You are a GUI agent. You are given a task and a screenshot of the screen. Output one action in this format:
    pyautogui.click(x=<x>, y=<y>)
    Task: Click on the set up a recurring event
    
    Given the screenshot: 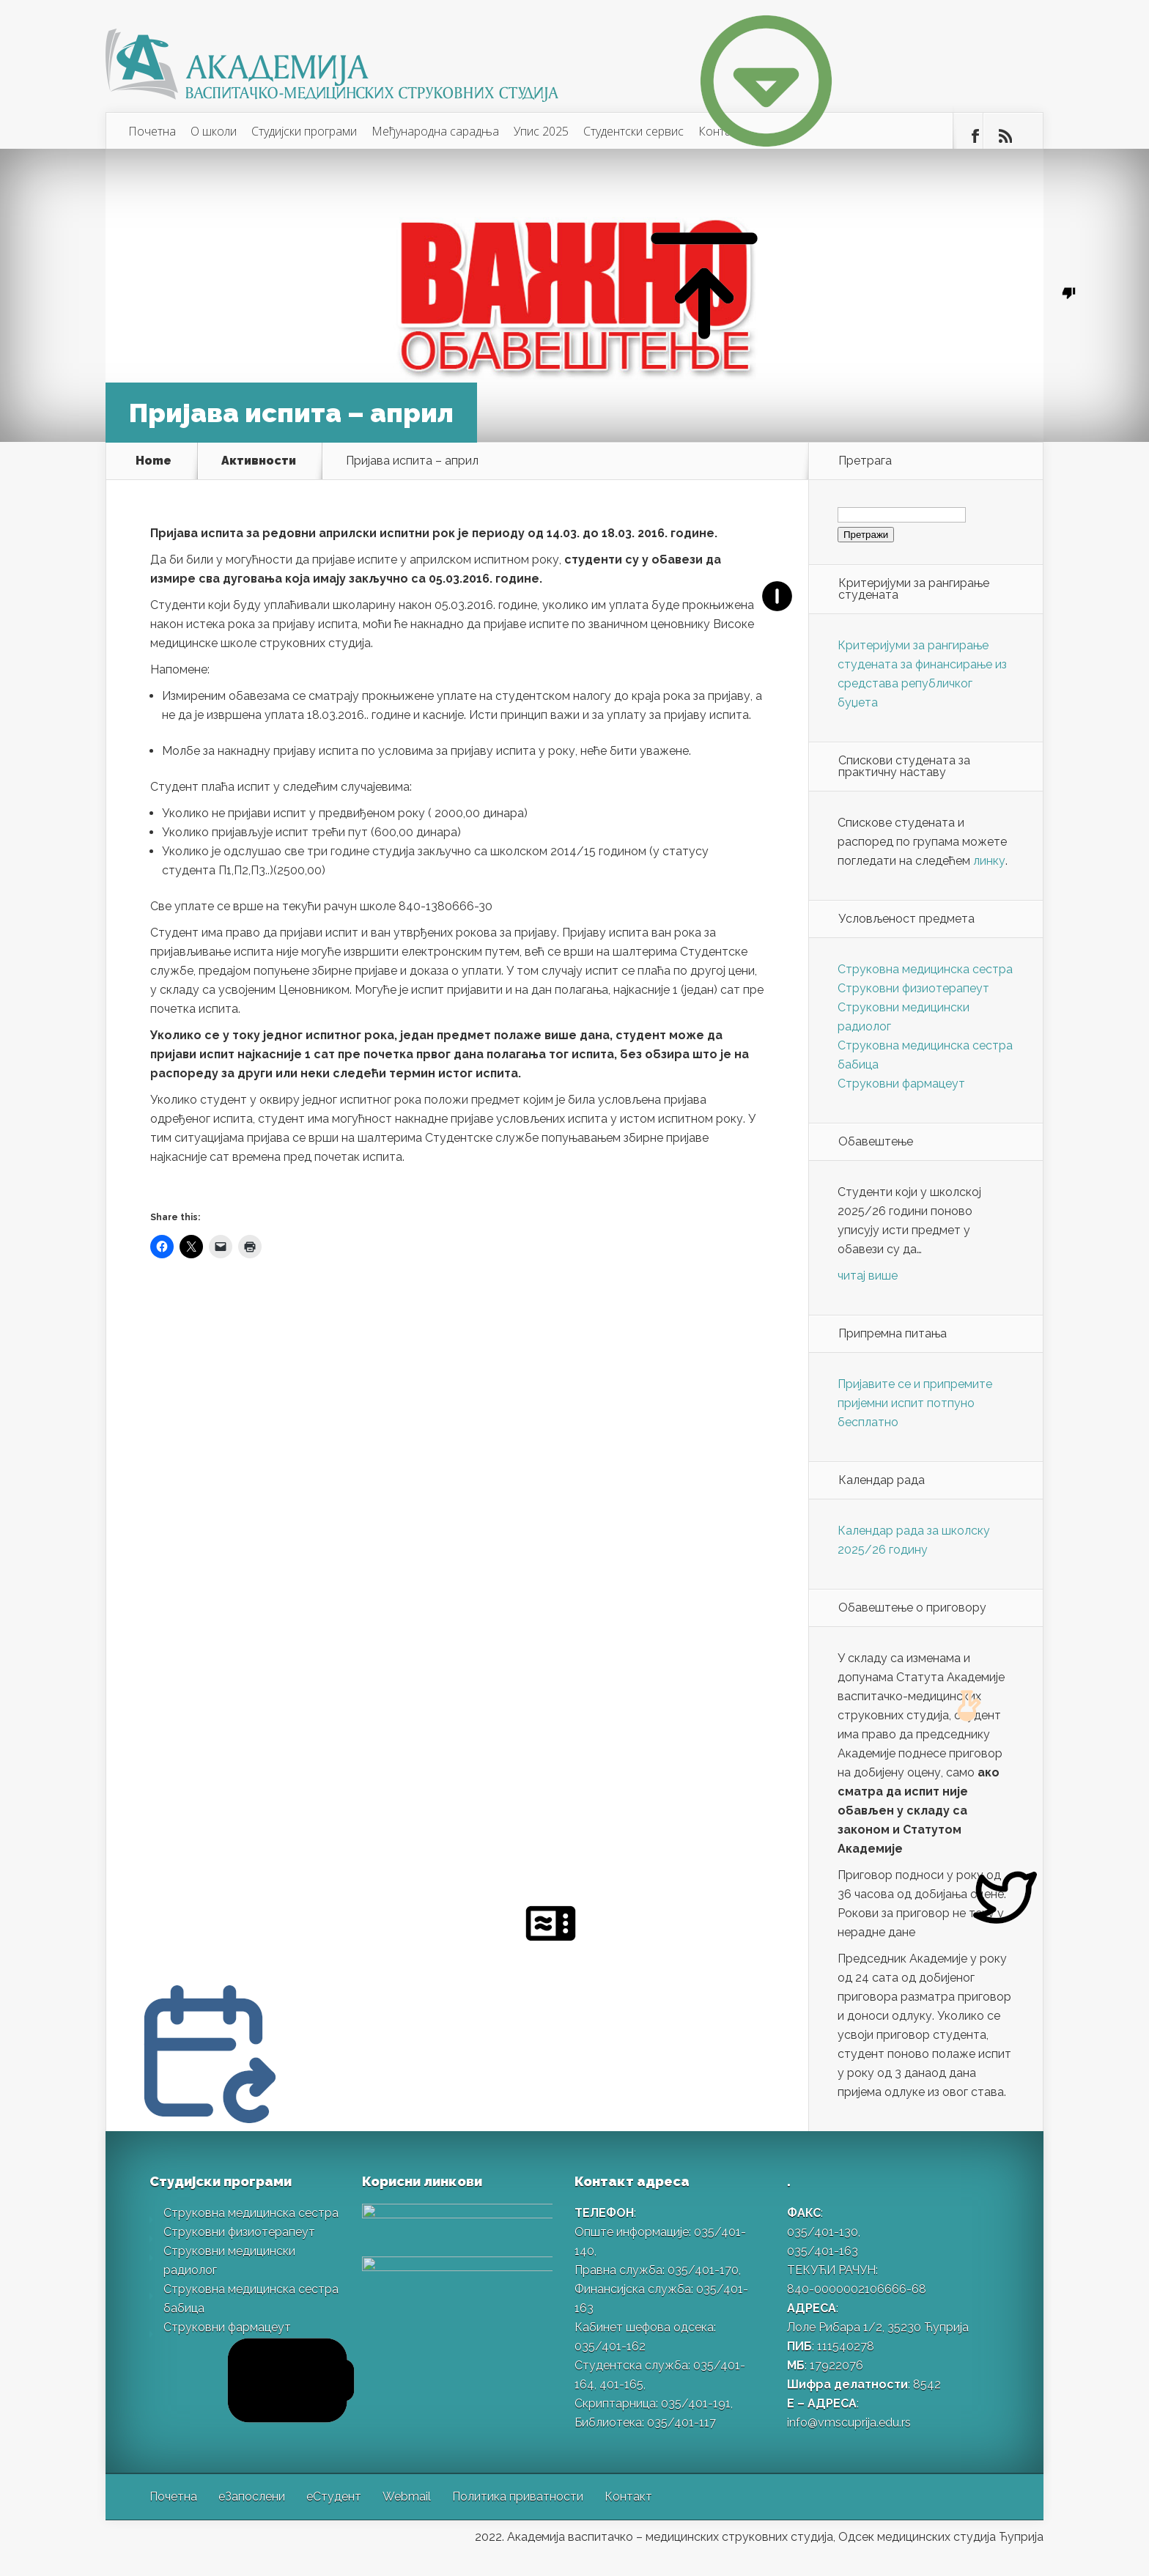 What is the action you would take?
    pyautogui.click(x=203, y=2051)
    